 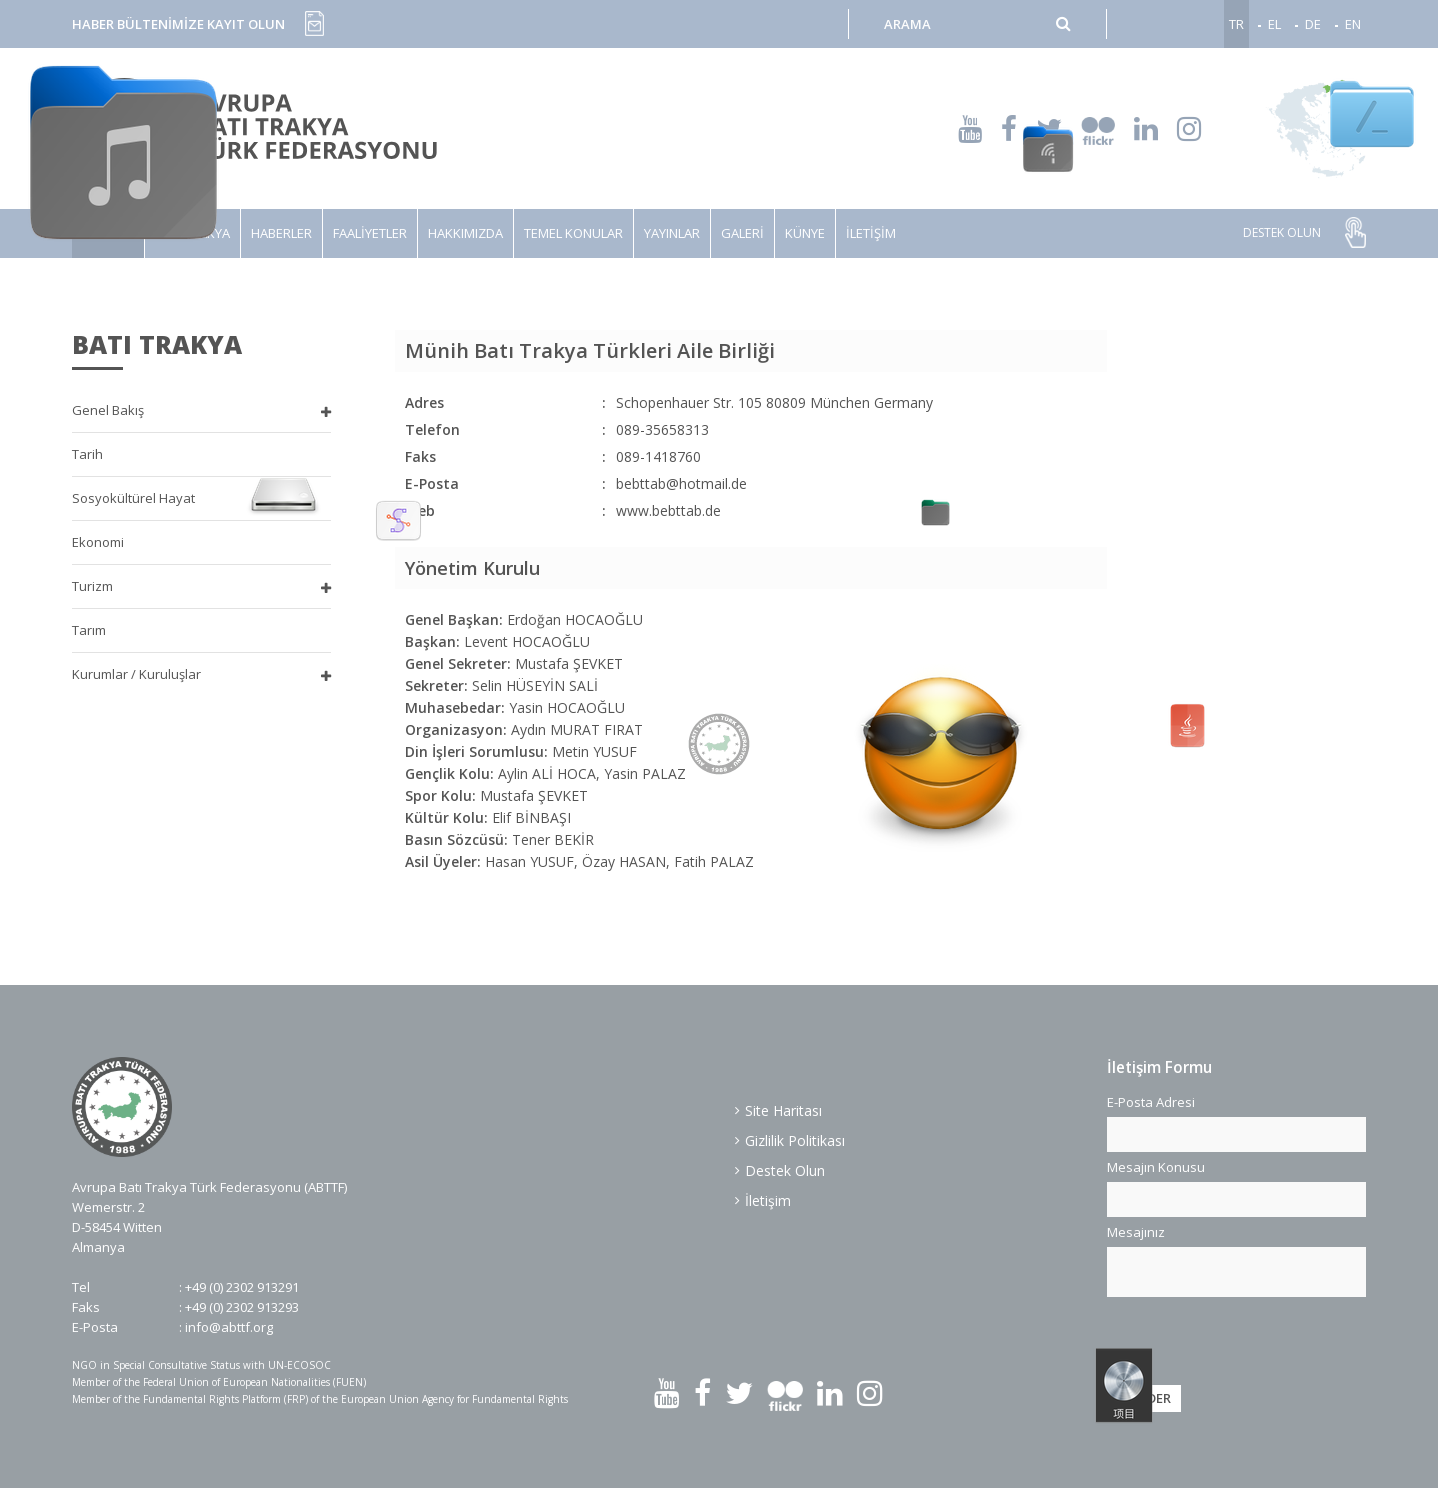 I want to click on access the root directory, so click(x=1372, y=114).